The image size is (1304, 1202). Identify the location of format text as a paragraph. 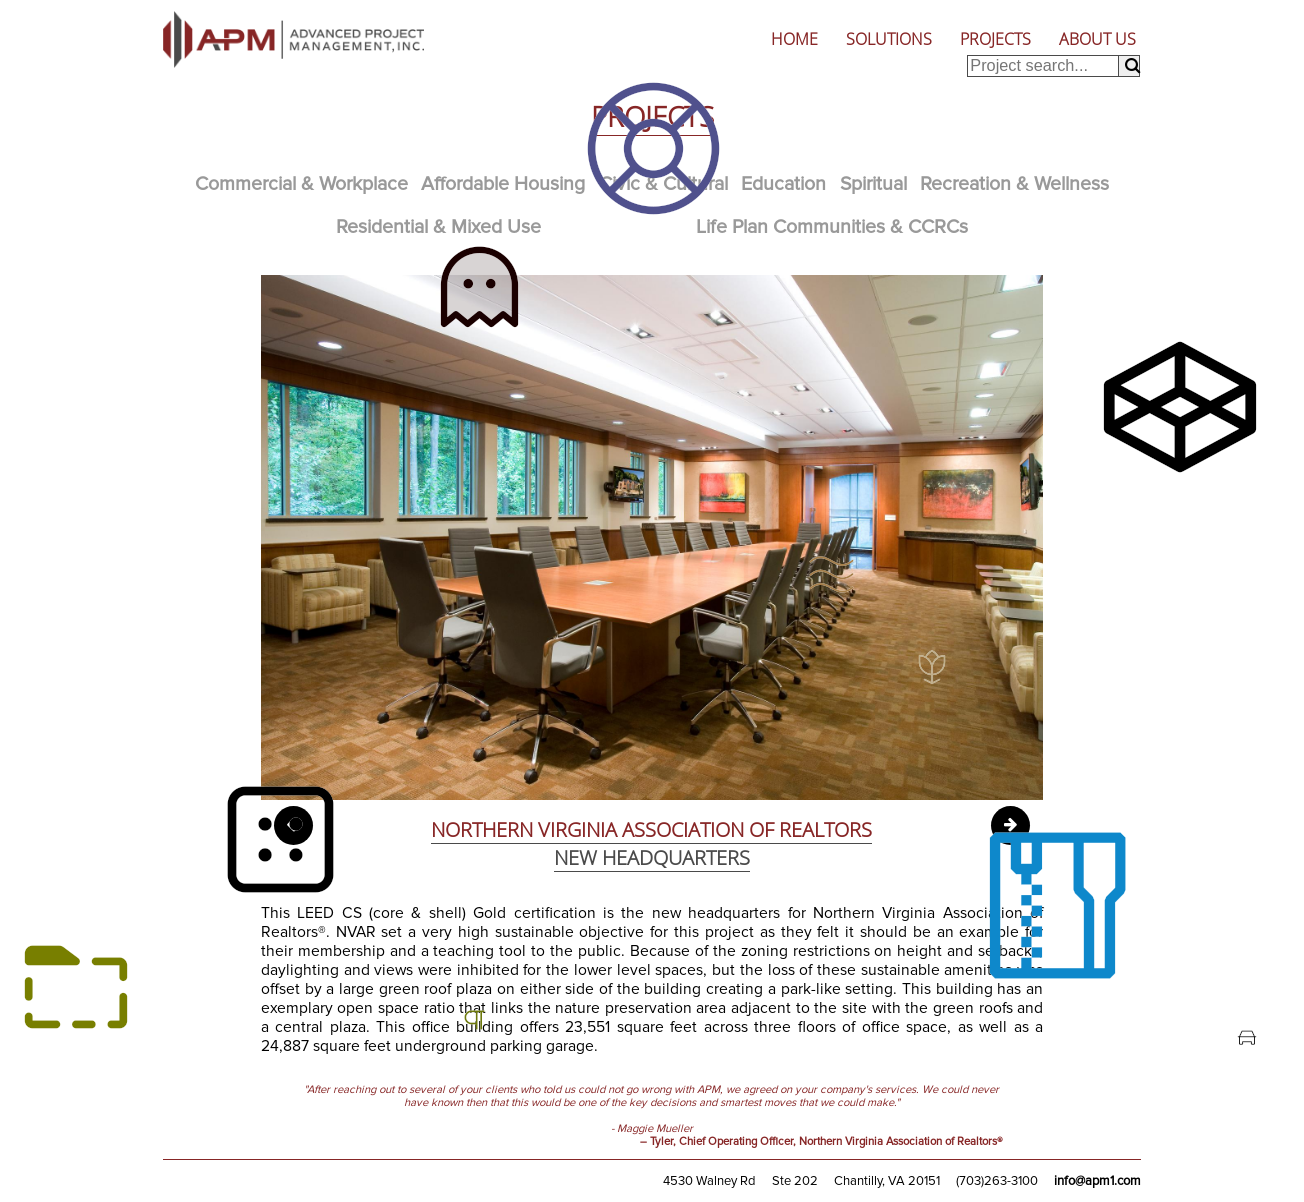
(475, 1020).